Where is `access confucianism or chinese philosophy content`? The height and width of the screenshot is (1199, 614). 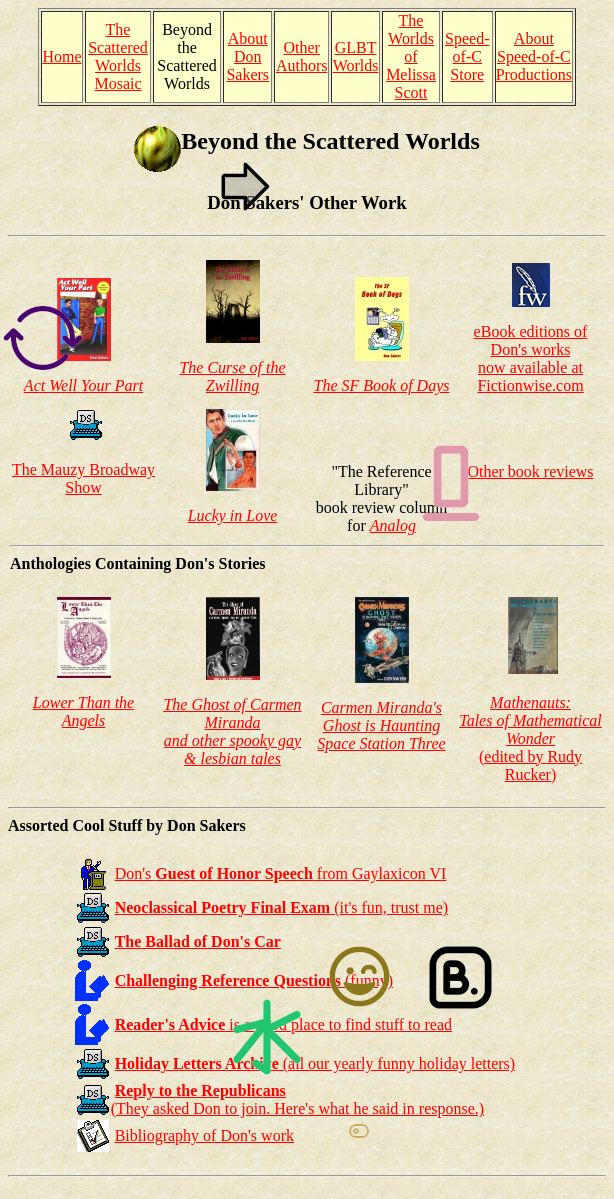 access confucianism or chinese philosophy content is located at coordinates (267, 1037).